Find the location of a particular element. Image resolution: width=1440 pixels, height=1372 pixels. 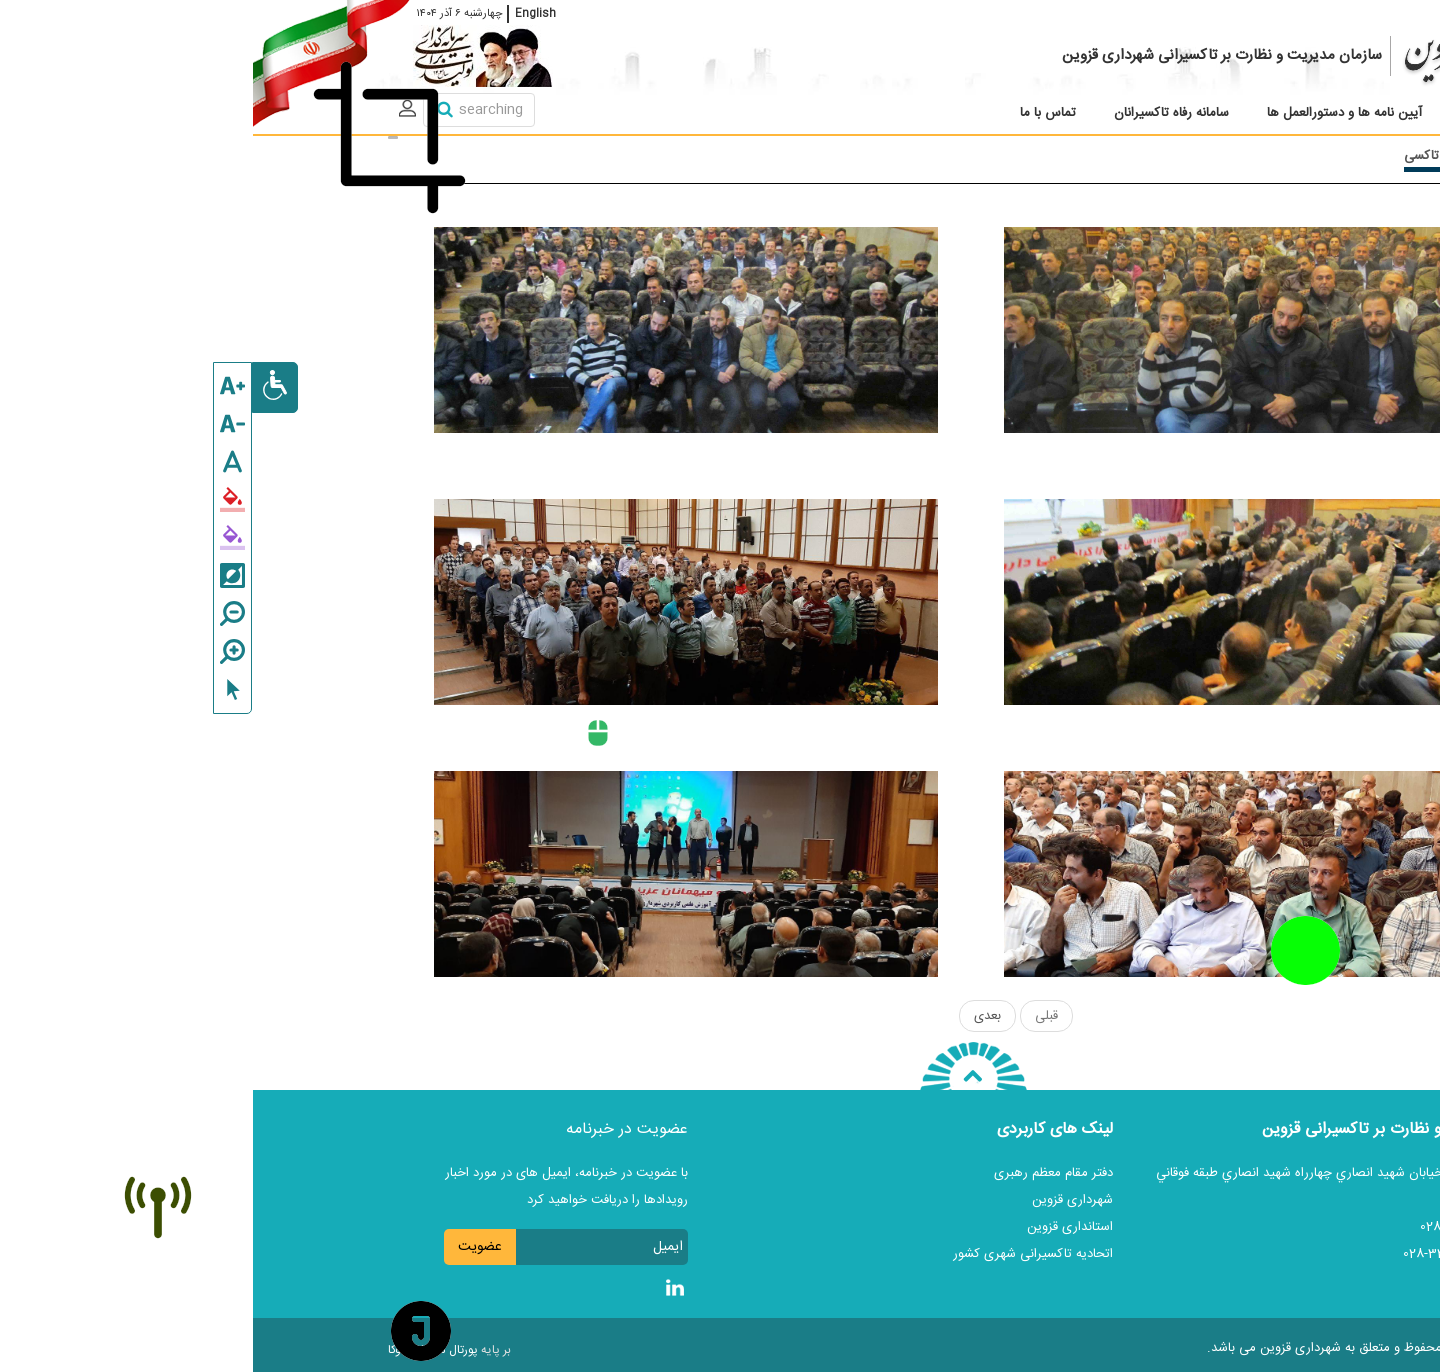

indicates mouse input device settings is located at coordinates (598, 733).